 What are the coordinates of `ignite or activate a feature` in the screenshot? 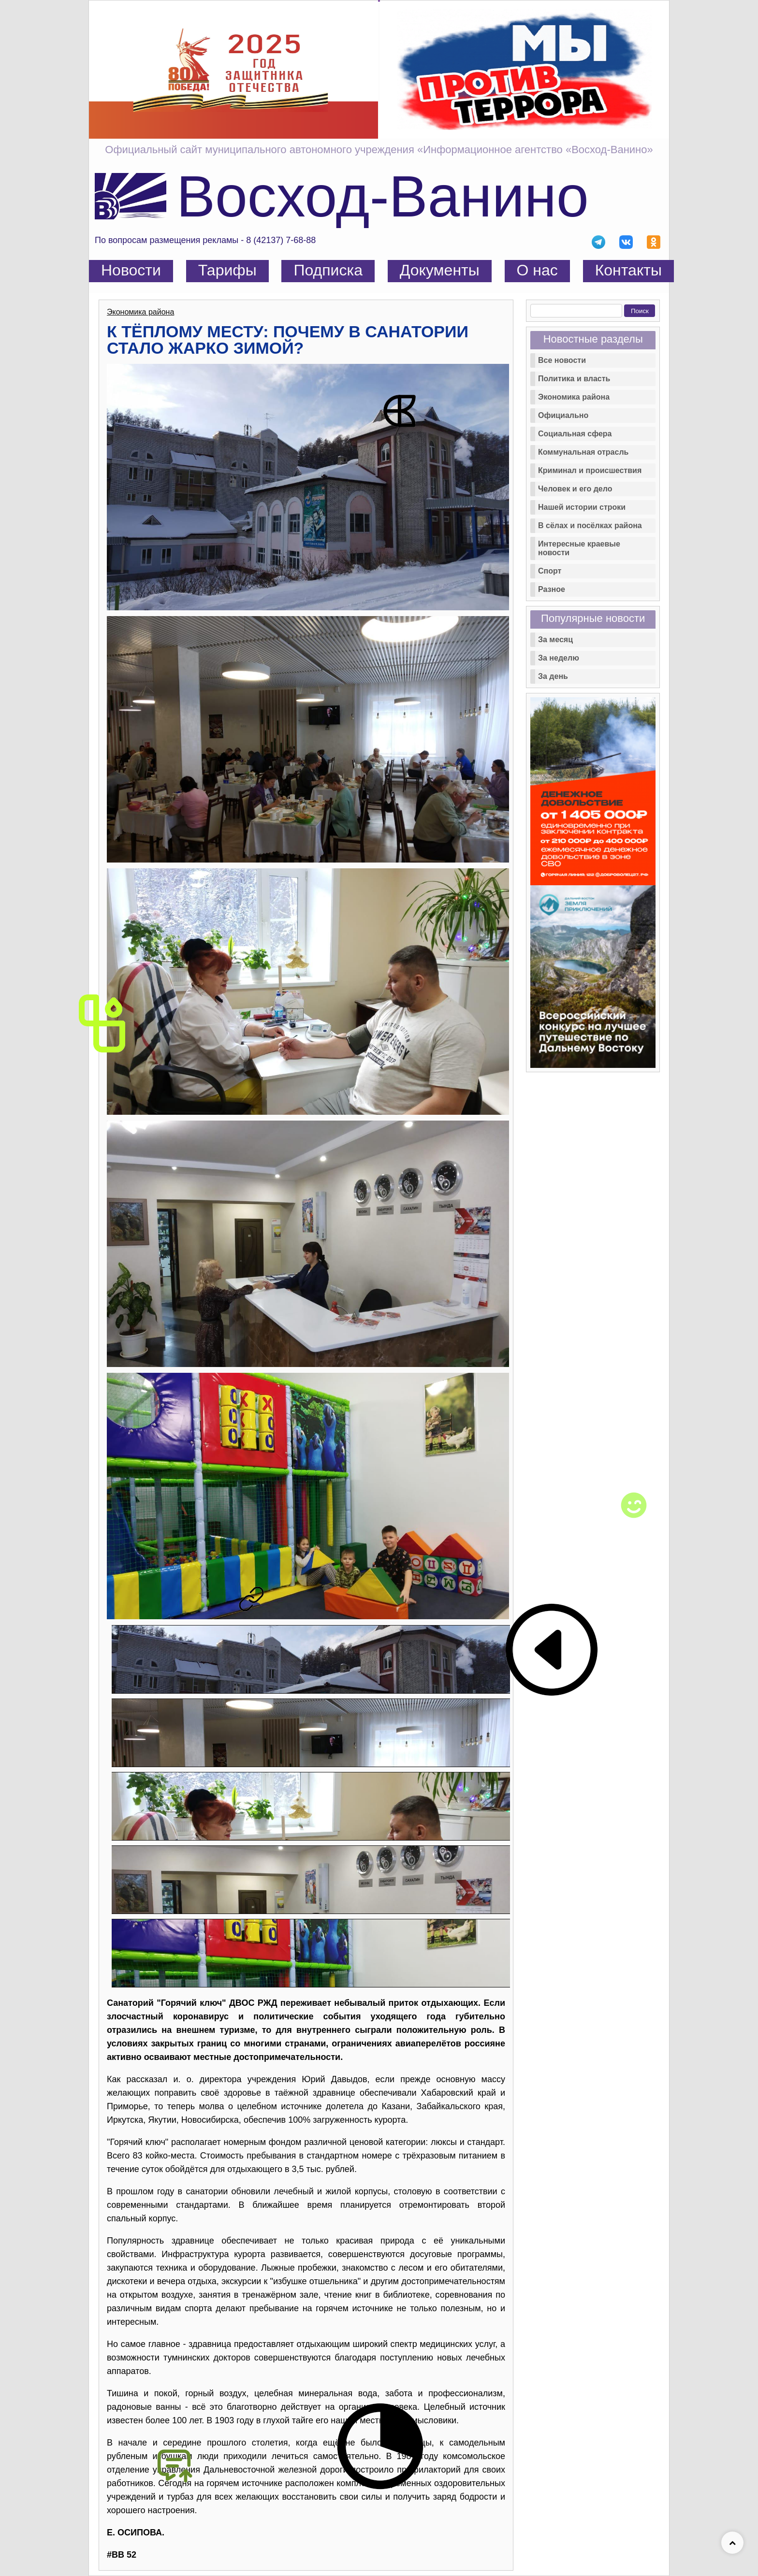 It's located at (102, 1023).